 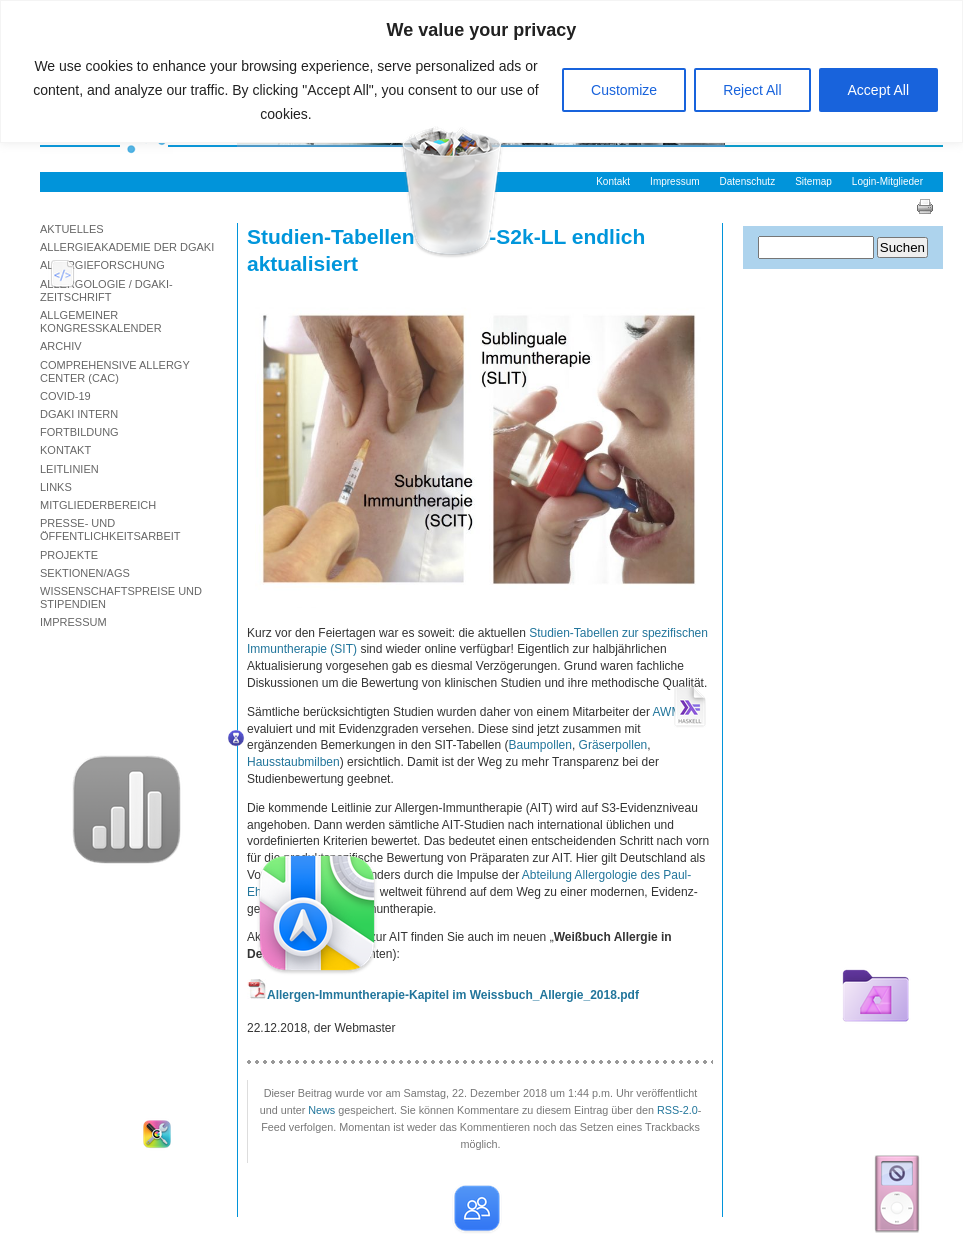 What do you see at coordinates (62, 273) in the screenshot?
I see `an HTML or code file` at bounding box center [62, 273].